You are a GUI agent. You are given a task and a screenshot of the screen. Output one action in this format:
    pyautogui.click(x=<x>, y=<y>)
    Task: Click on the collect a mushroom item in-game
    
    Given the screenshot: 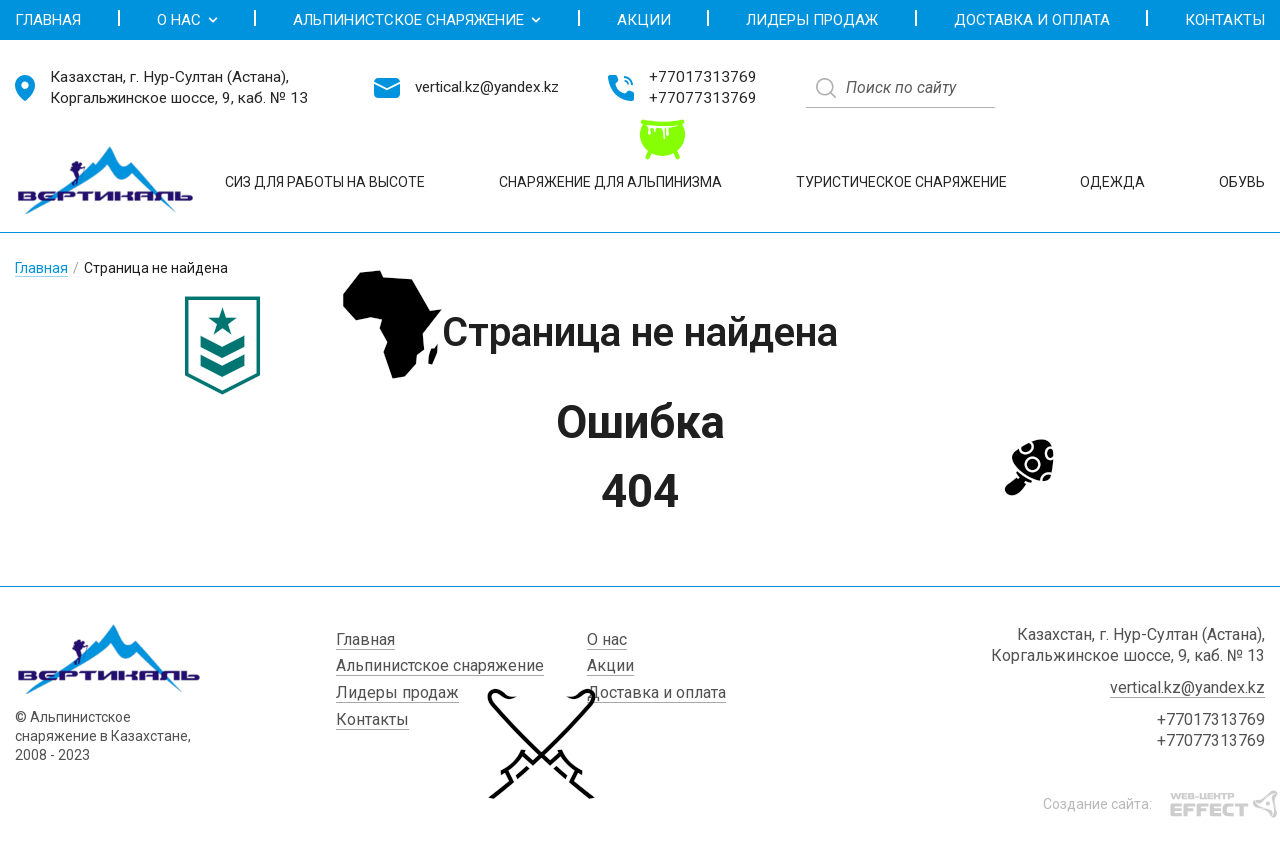 What is the action you would take?
    pyautogui.click(x=1028, y=467)
    